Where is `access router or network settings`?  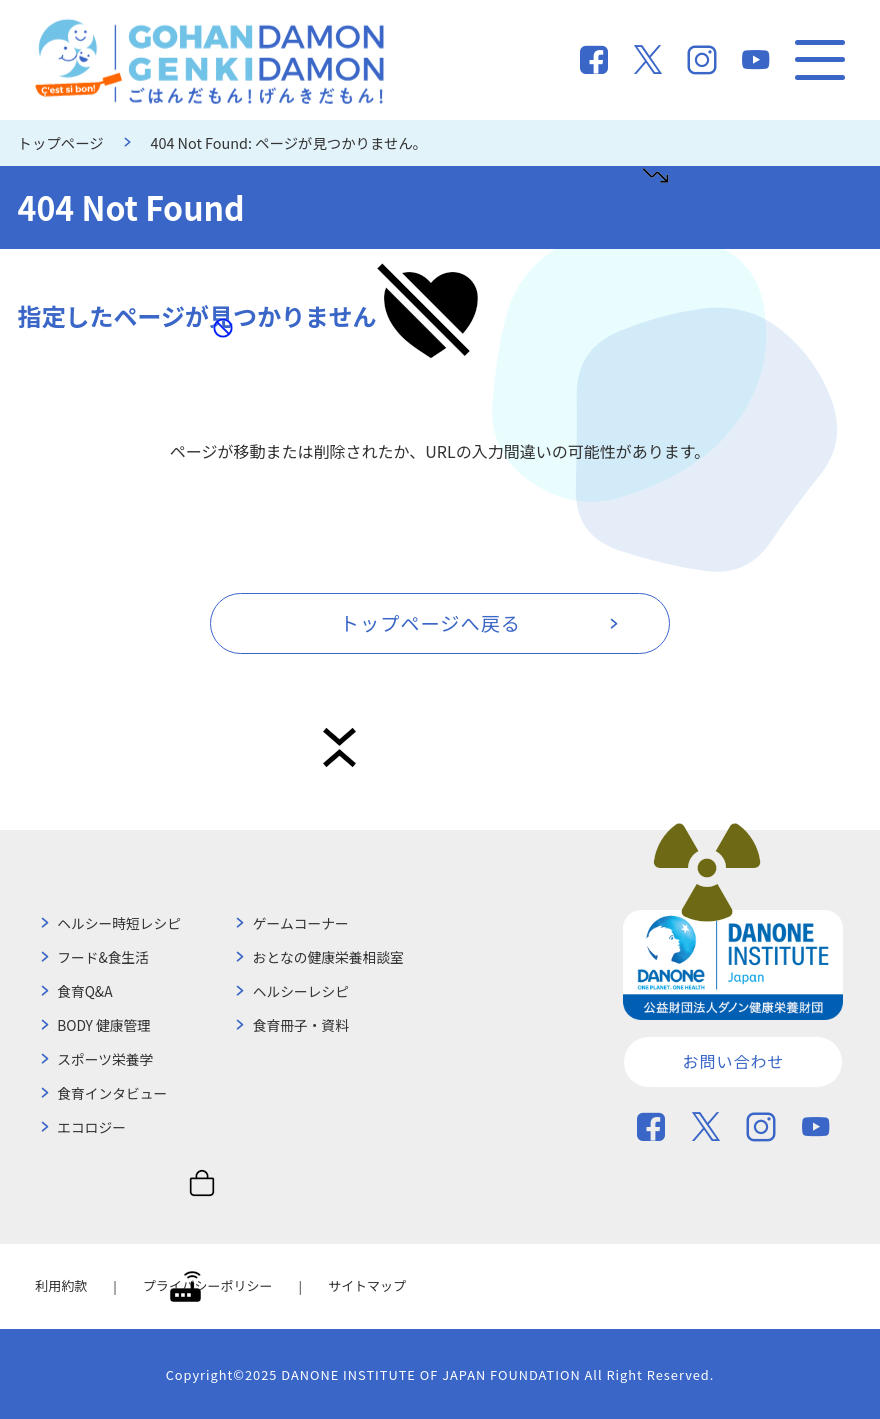
access router or network settings is located at coordinates (185, 1286).